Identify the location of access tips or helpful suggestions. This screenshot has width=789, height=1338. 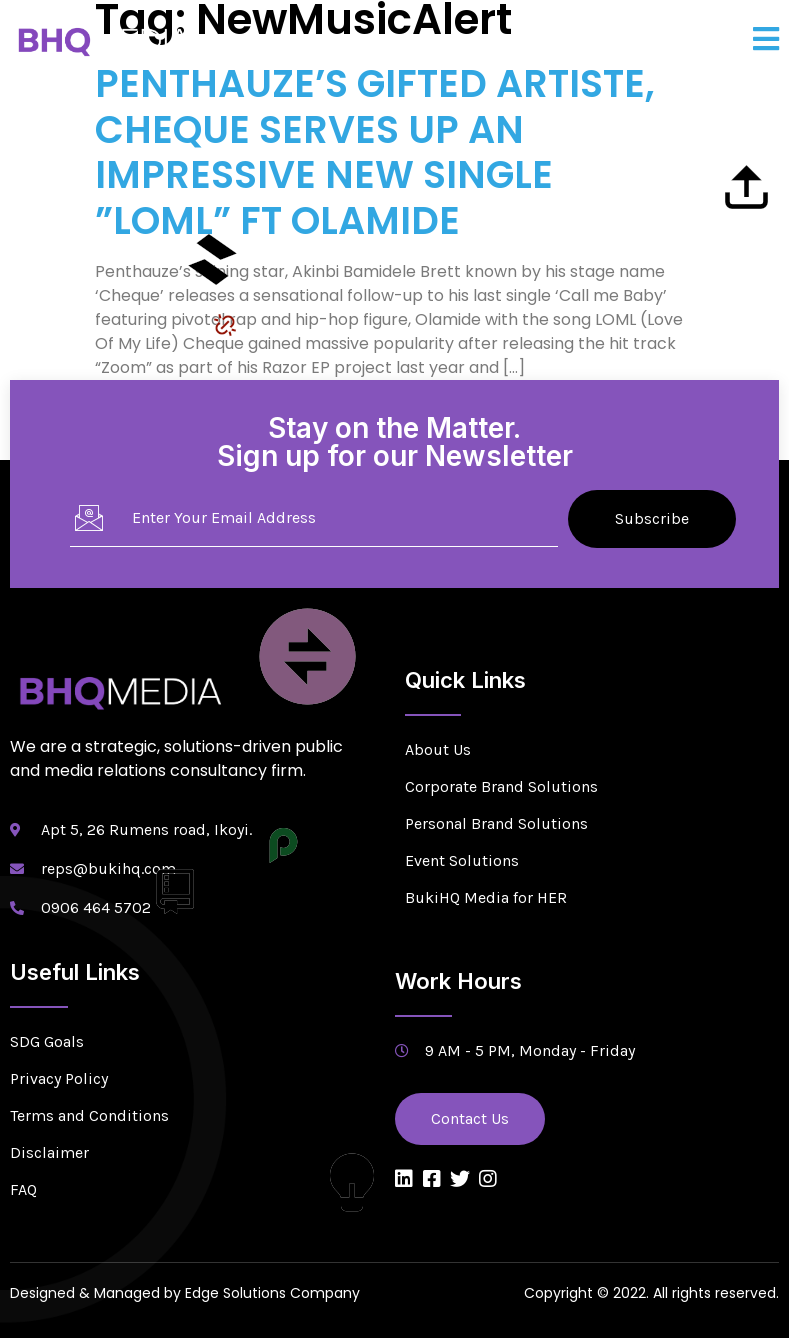
(352, 1181).